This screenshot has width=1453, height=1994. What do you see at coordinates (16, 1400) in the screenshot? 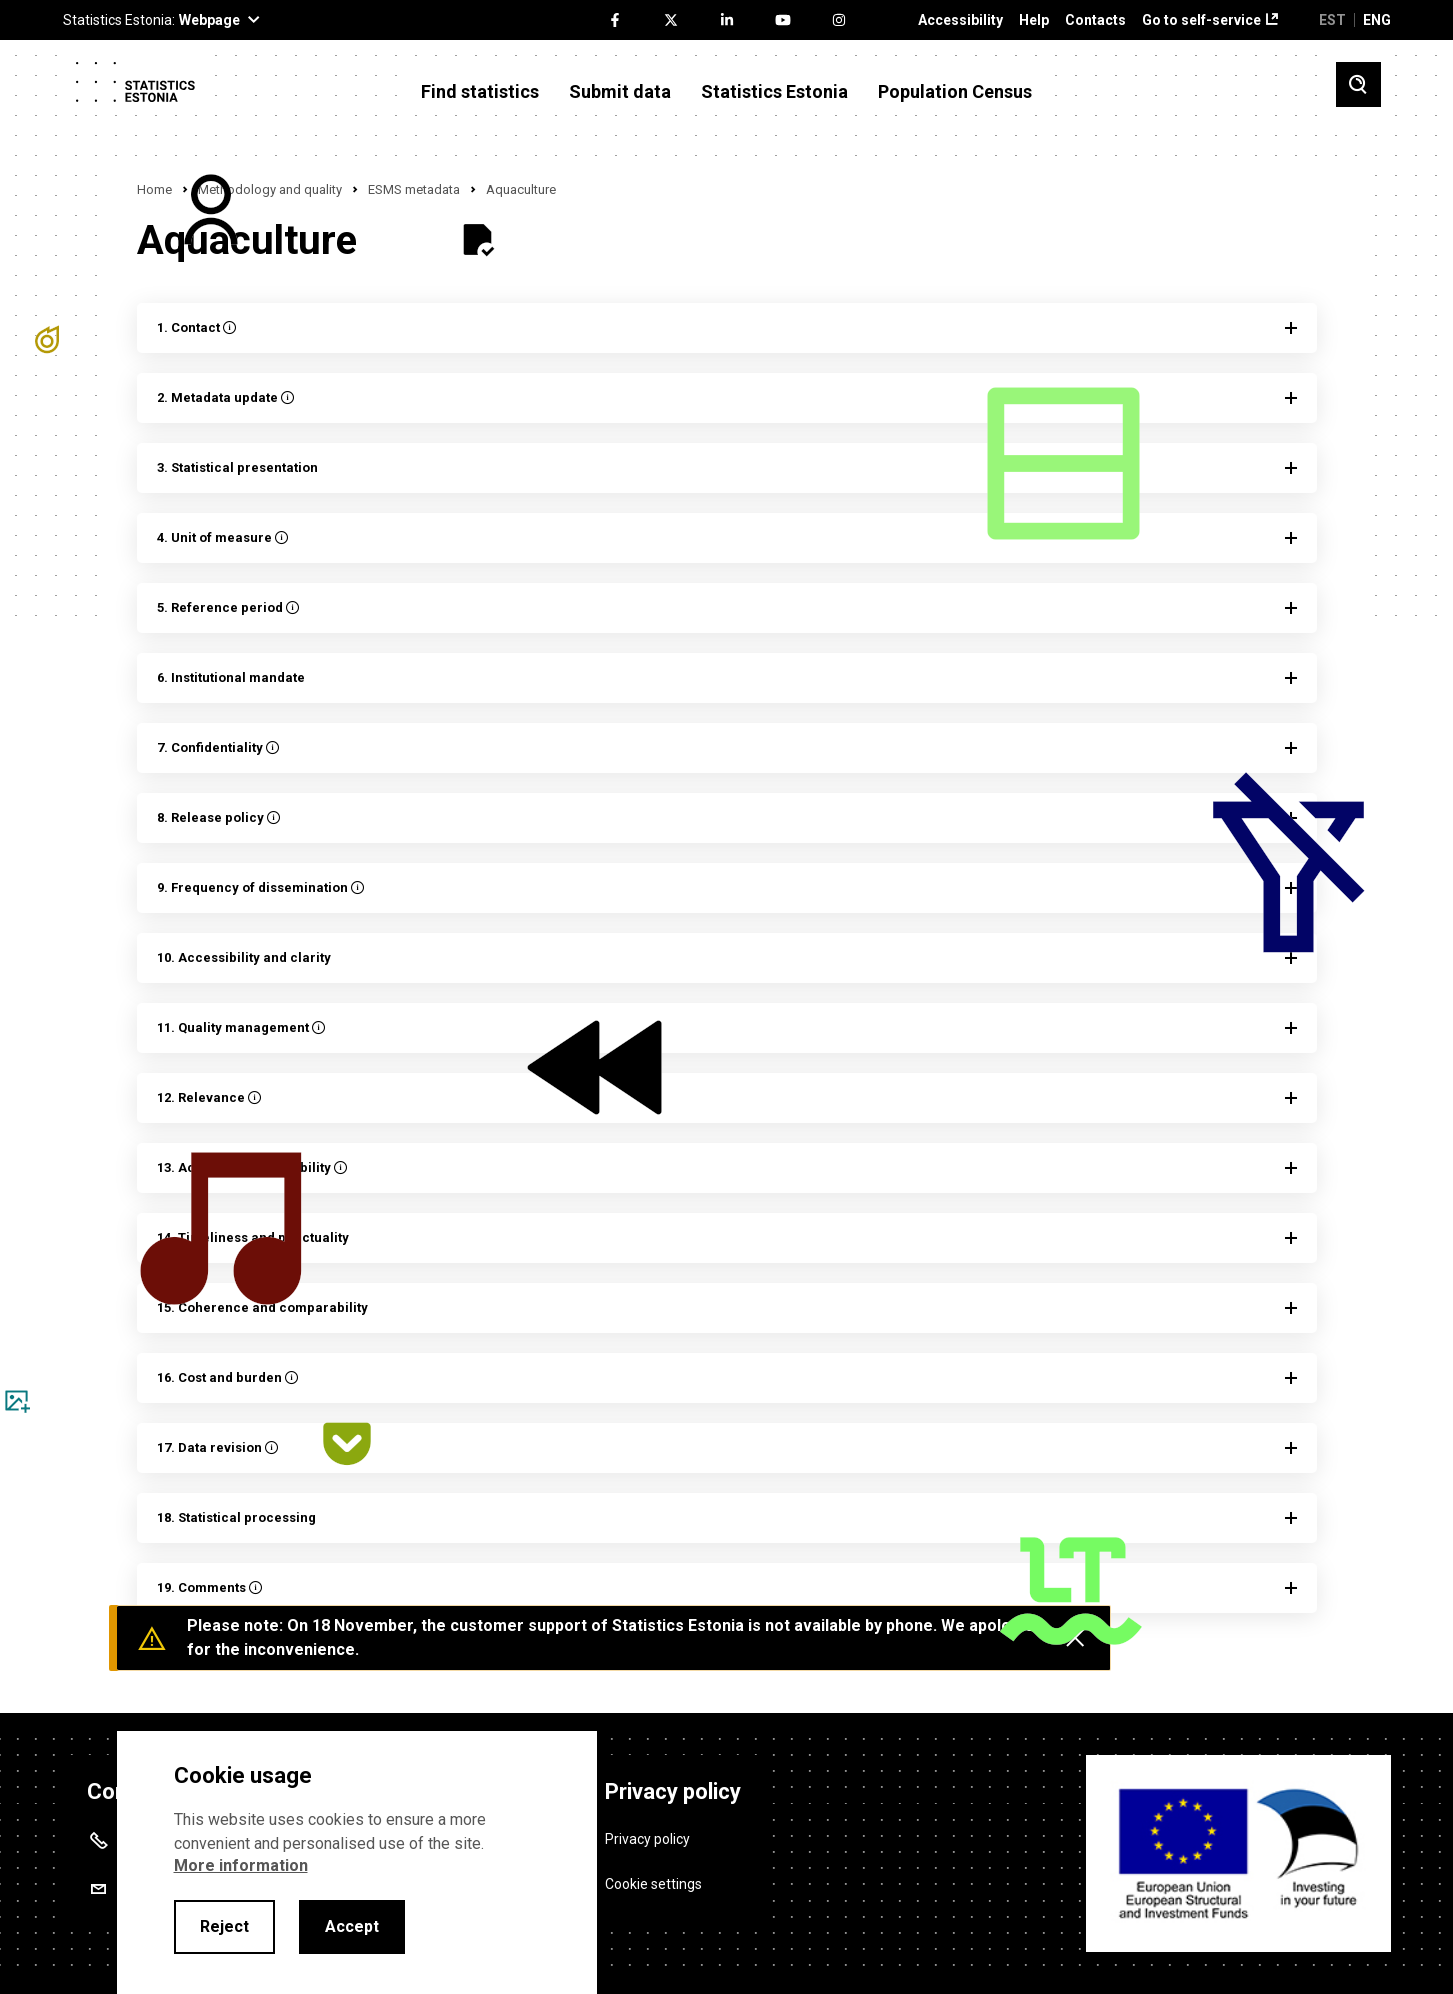
I see `add a new image or photo` at bounding box center [16, 1400].